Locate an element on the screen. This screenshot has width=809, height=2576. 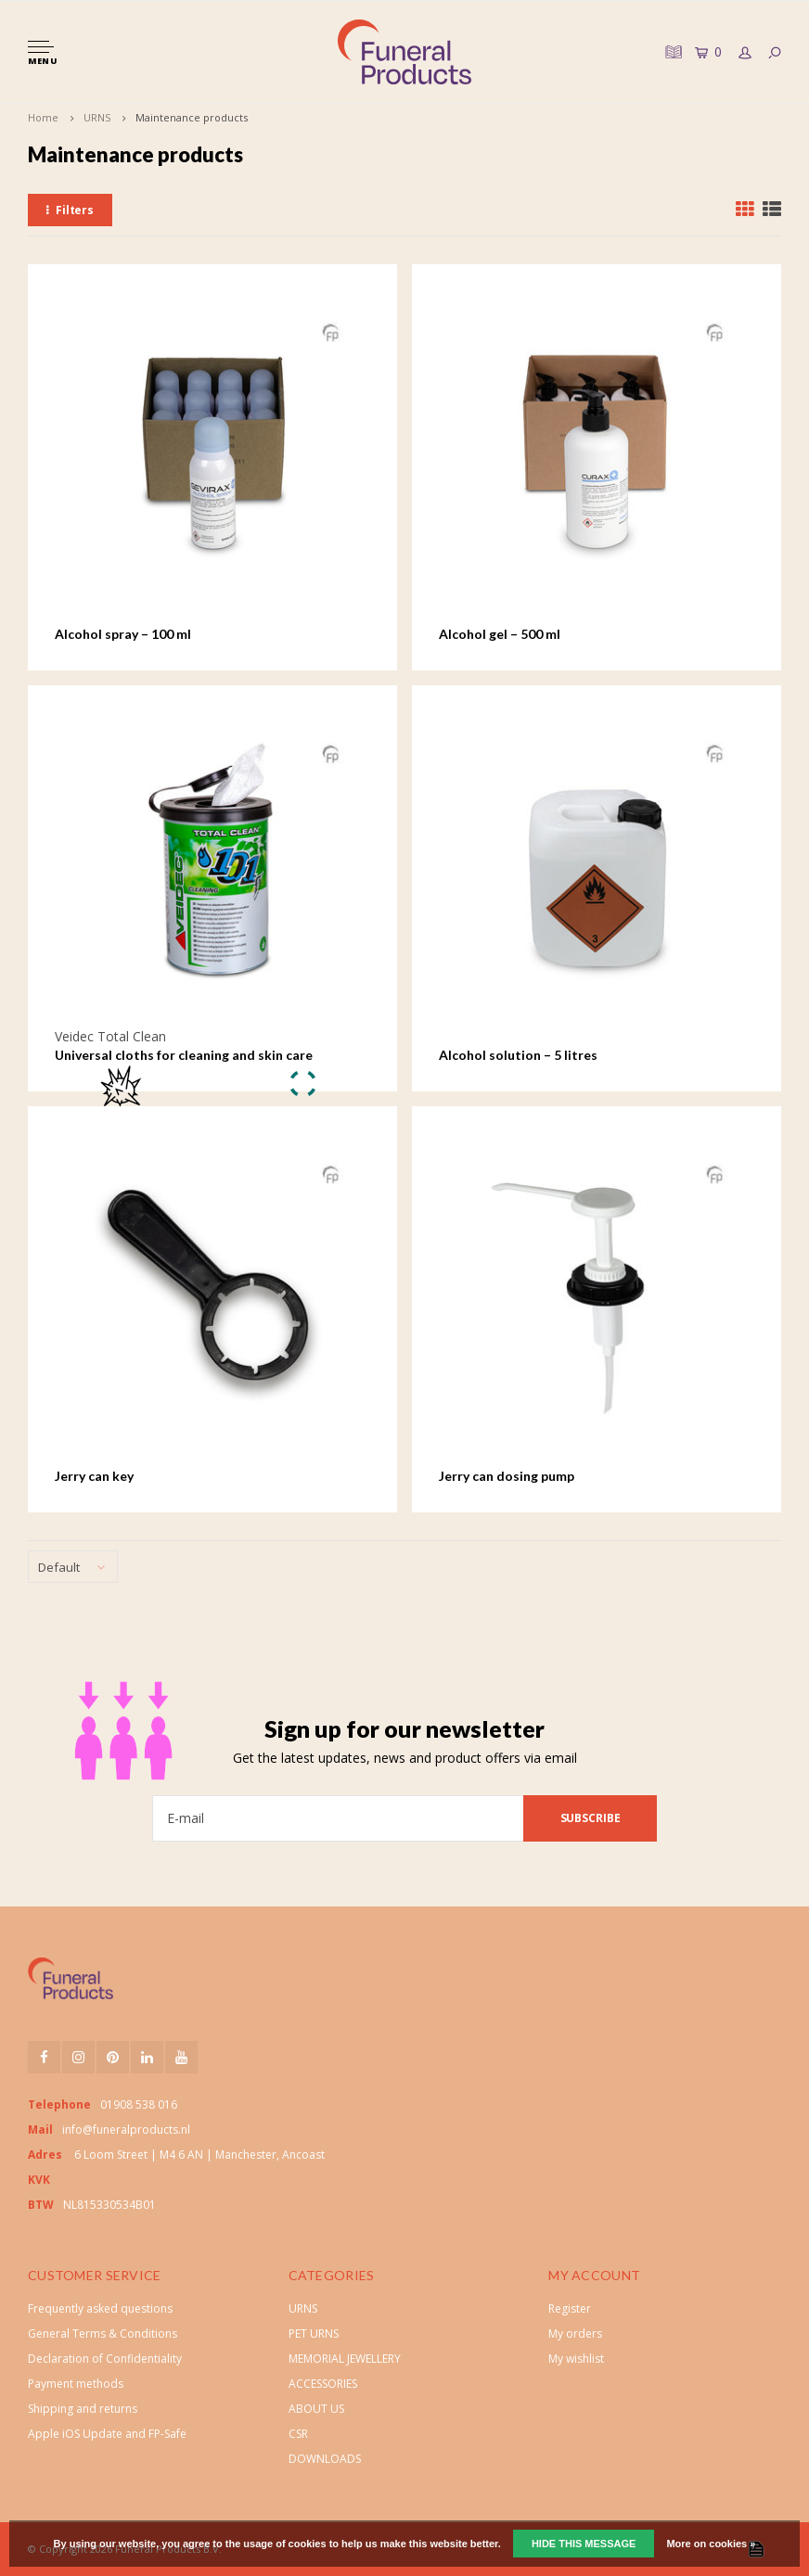
downgrade team membership or plan tier is located at coordinates (123, 1730).